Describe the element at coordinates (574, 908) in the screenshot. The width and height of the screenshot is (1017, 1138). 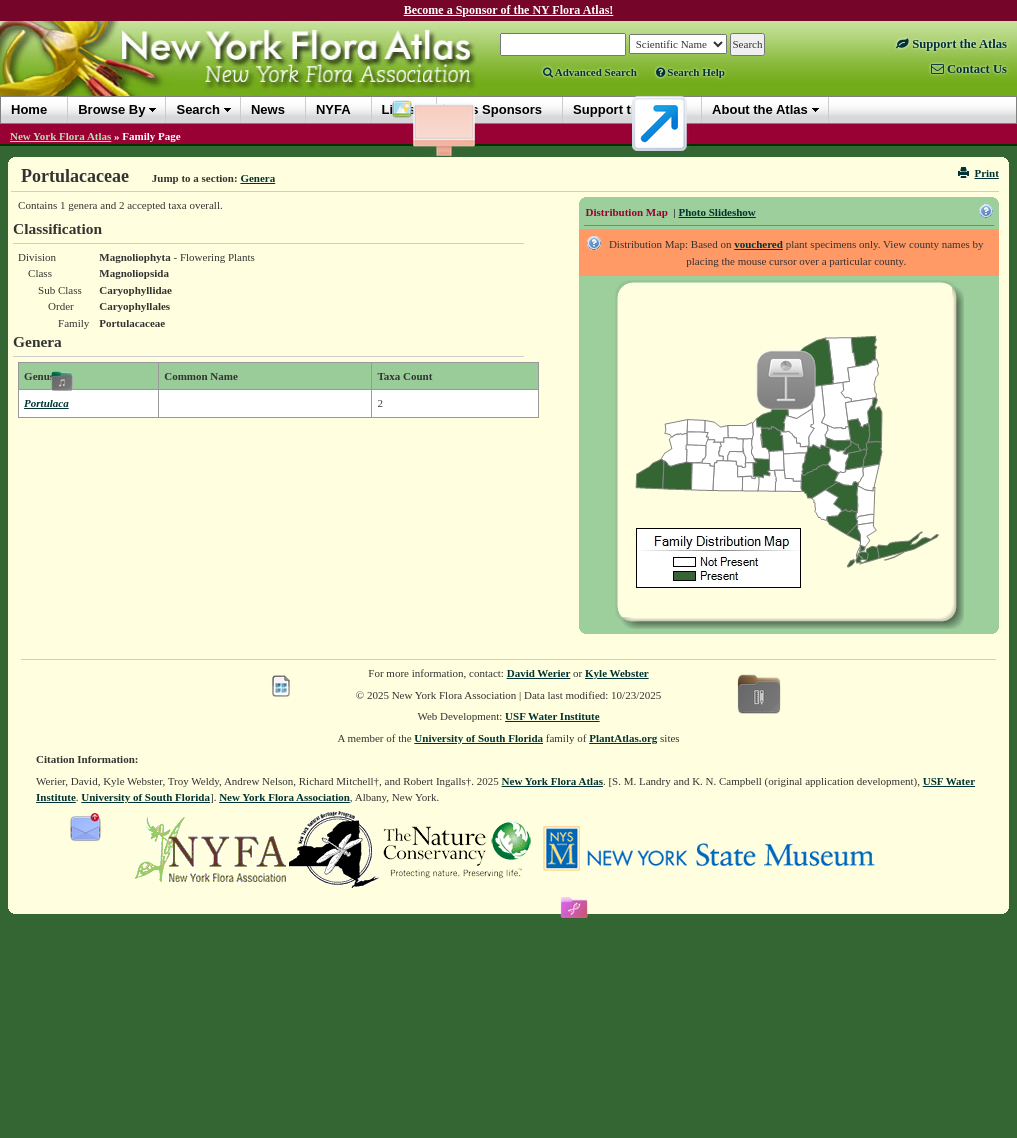
I see `open biology course files` at that location.